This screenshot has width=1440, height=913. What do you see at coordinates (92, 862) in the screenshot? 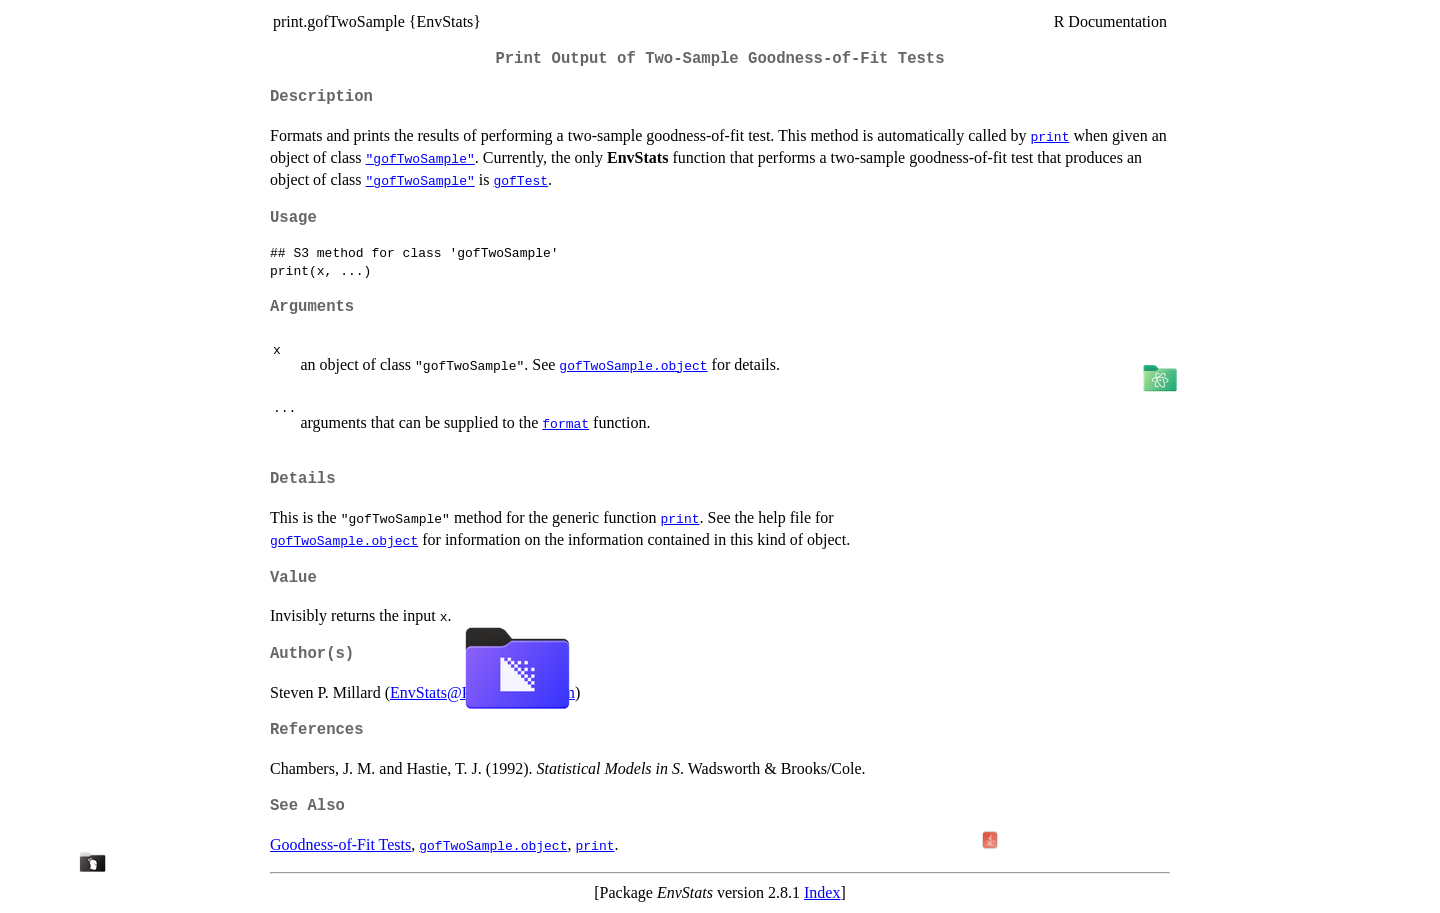
I see `folder containing Plan 9 operating system files` at bounding box center [92, 862].